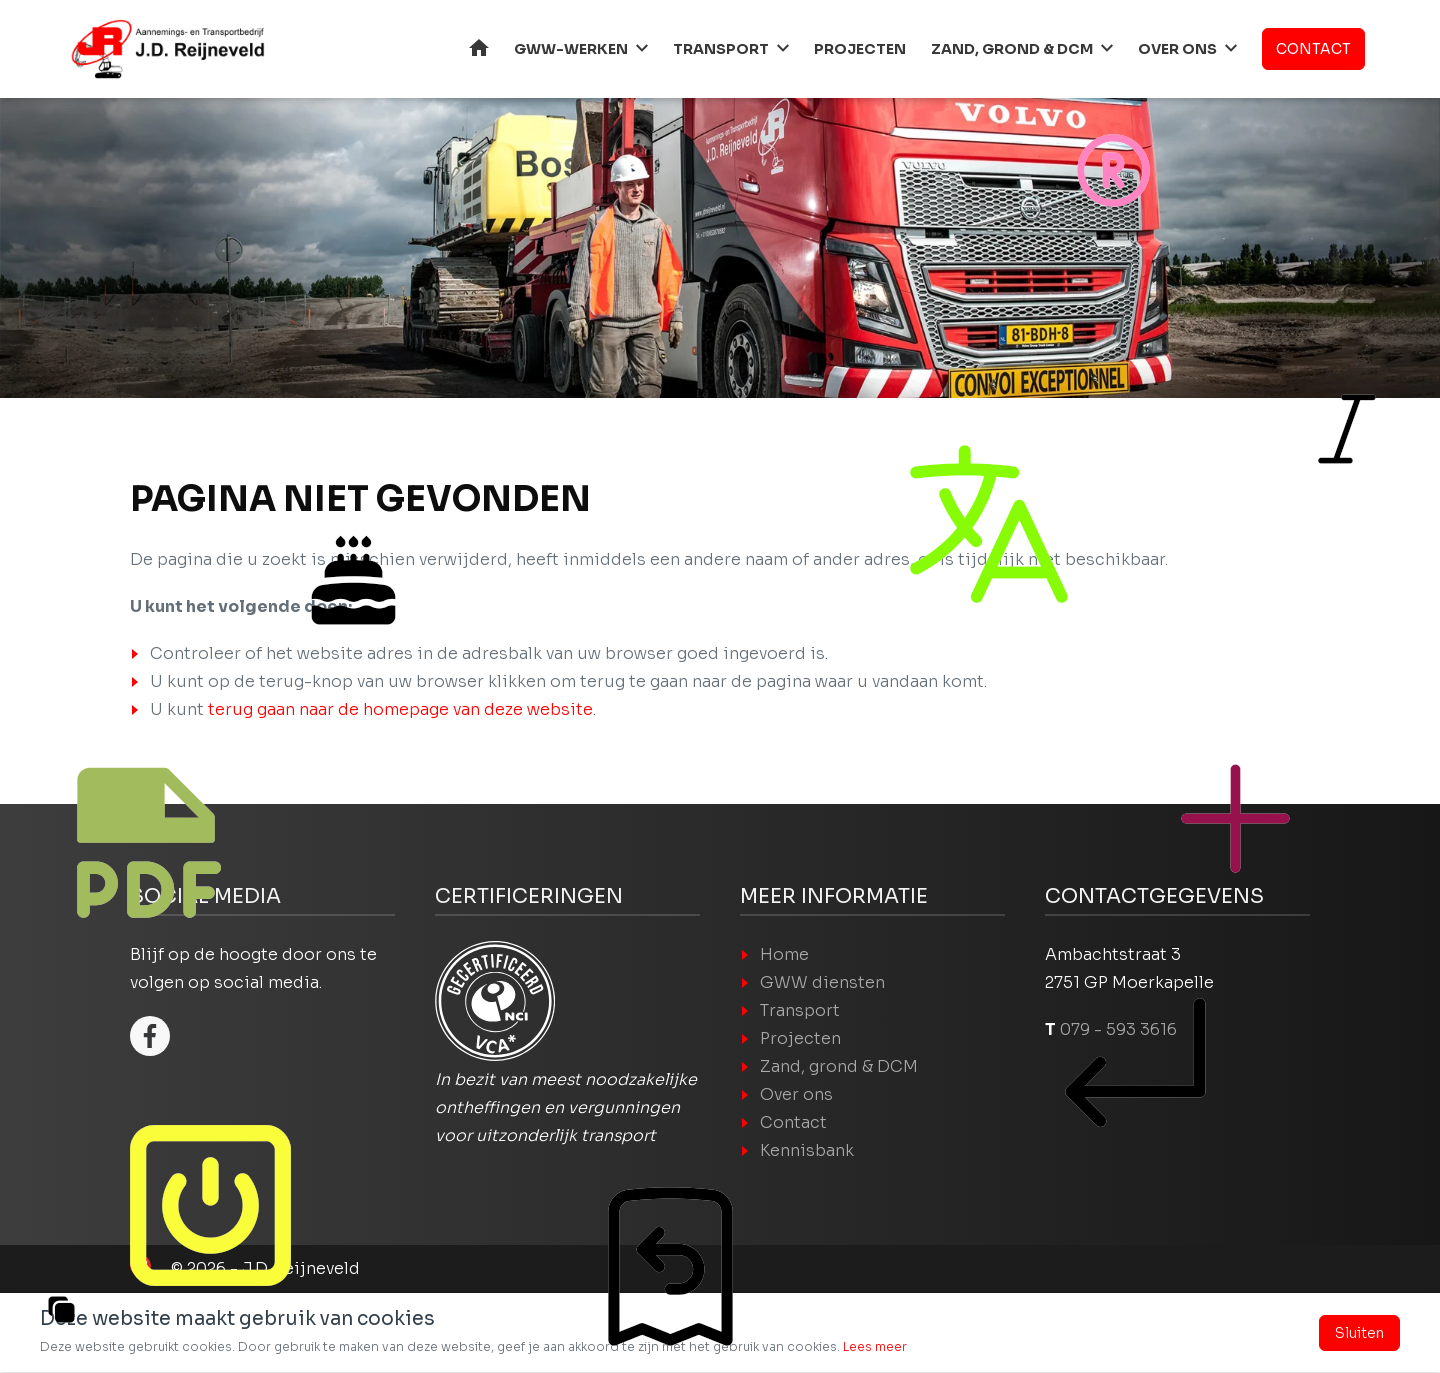 The height and width of the screenshot is (1373, 1440). Describe the element at coordinates (61, 1309) in the screenshot. I see `copy to clipboard` at that location.